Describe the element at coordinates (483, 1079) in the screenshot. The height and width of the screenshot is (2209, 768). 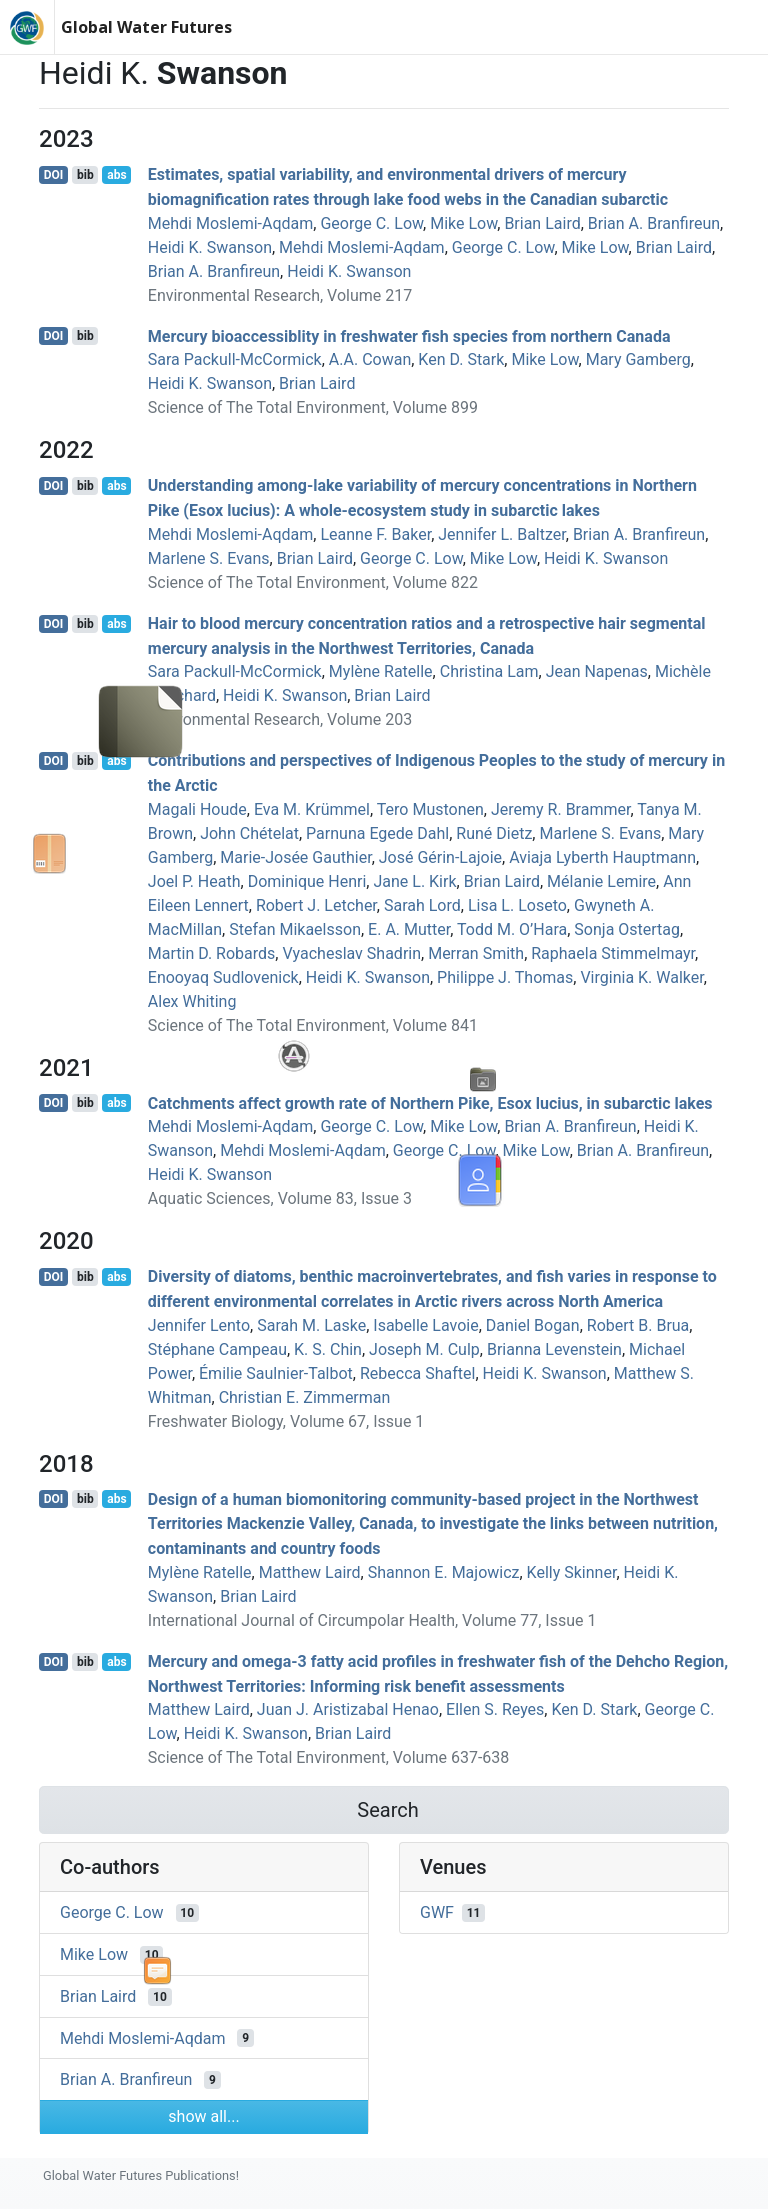
I see `open your pictures folder` at that location.